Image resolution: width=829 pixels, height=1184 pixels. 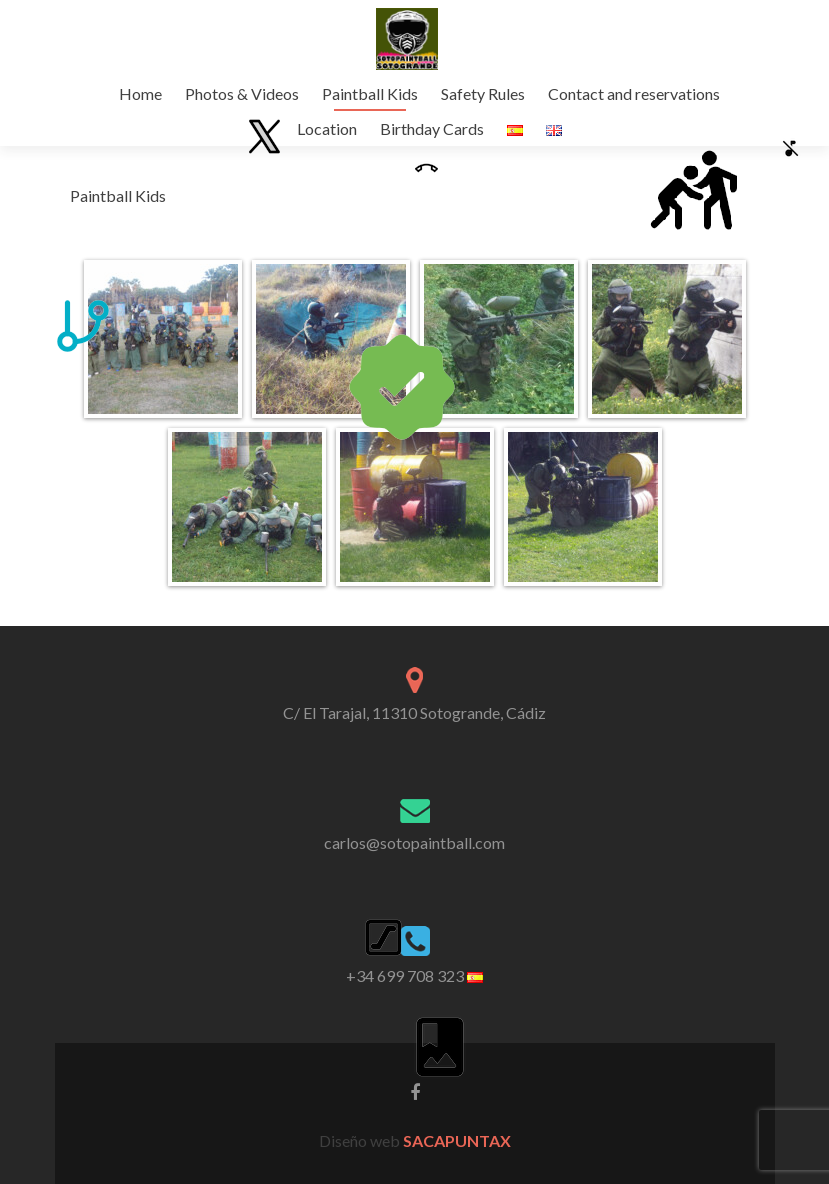 What do you see at coordinates (402, 387) in the screenshot?
I see `indicates verified or authenticated status` at bounding box center [402, 387].